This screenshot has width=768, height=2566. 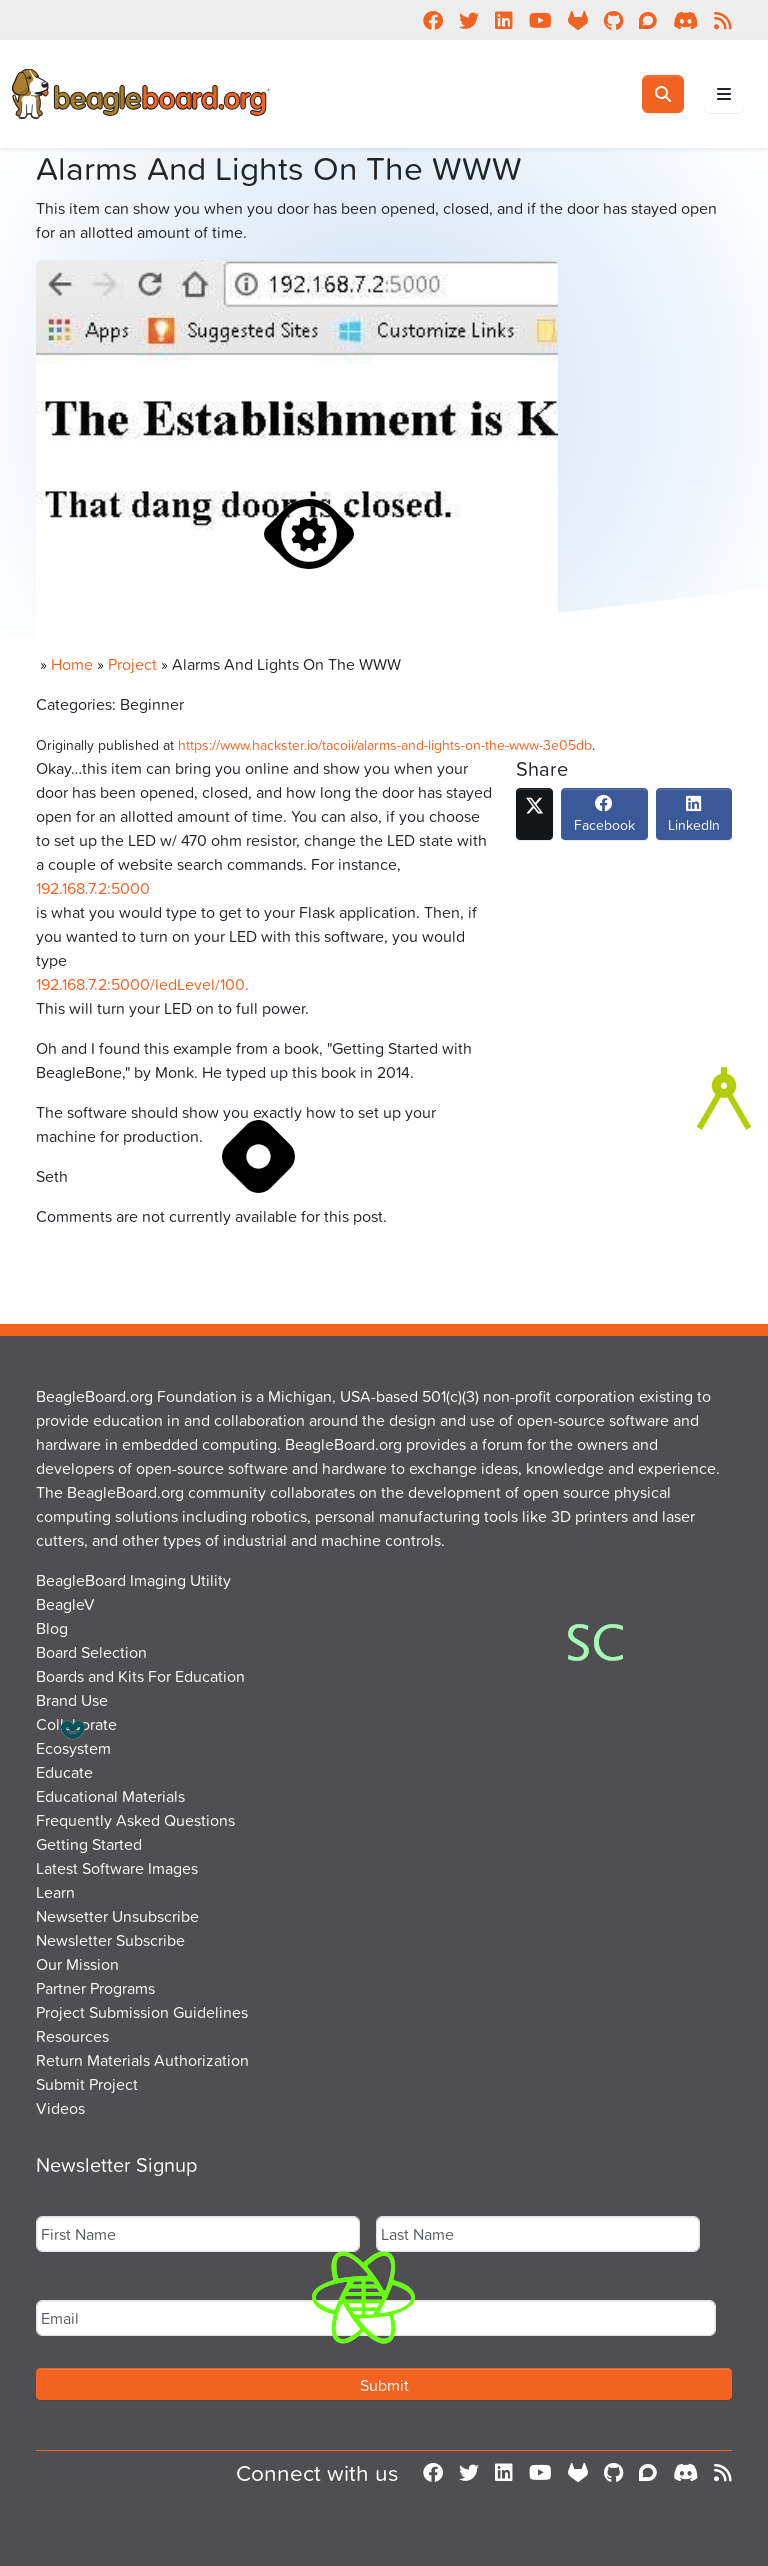 What do you see at coordinates (73, 1730) in the screenshot?
I see `open the Badoo dating app` at bounding box center [73, 1730].